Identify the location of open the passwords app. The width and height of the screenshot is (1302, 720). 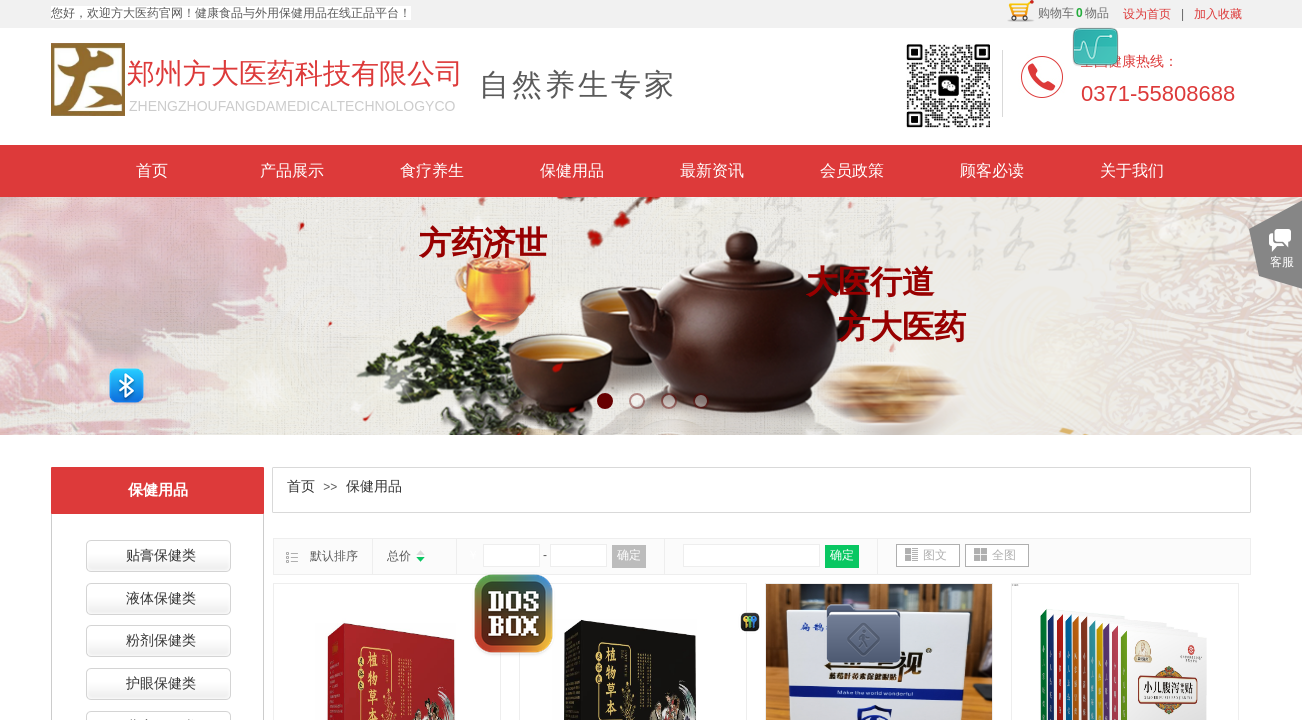
(750, 622).